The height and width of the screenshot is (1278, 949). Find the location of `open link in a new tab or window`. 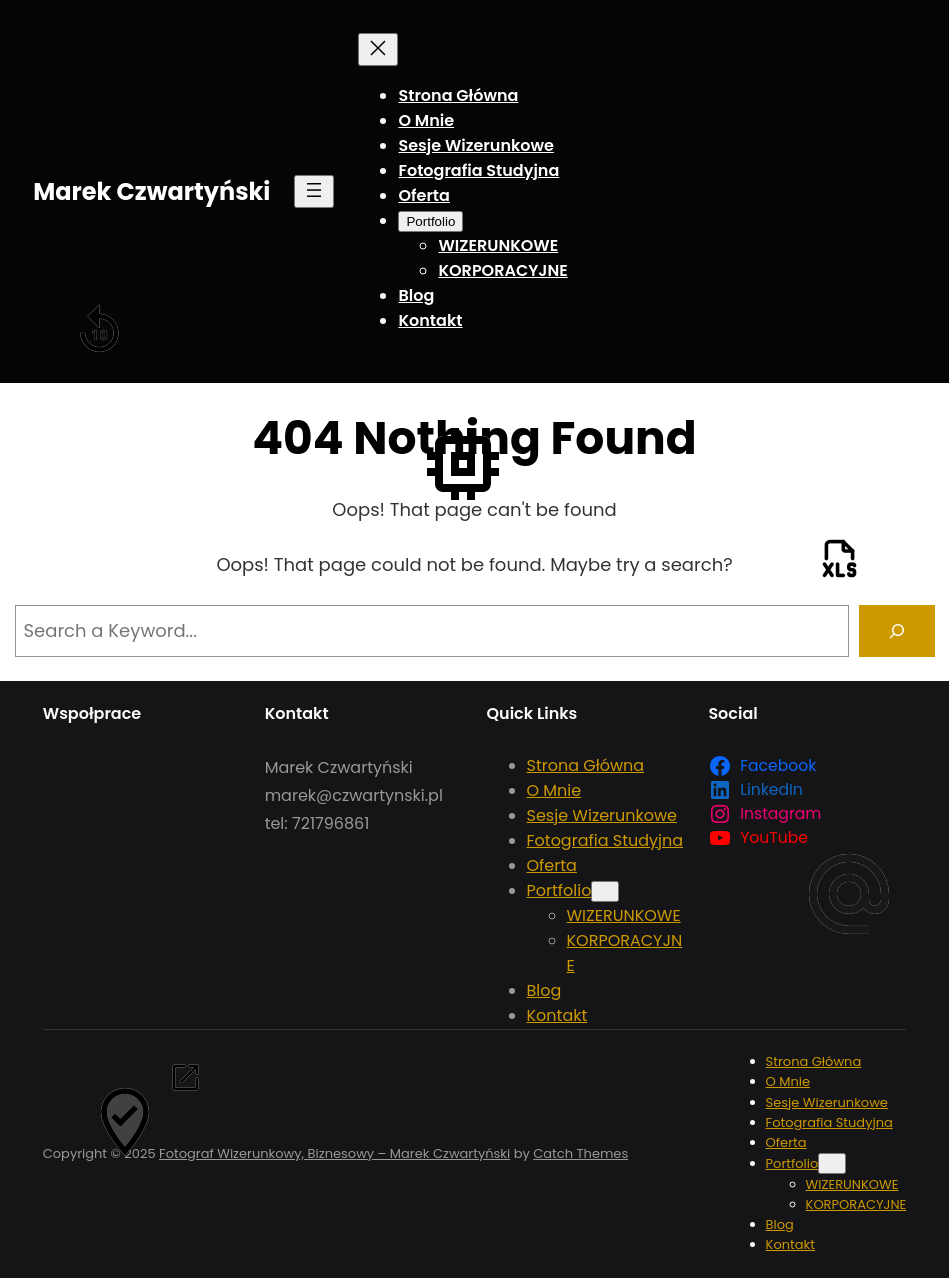

open link in a new tab or window is located at coordinates (185, 1077).